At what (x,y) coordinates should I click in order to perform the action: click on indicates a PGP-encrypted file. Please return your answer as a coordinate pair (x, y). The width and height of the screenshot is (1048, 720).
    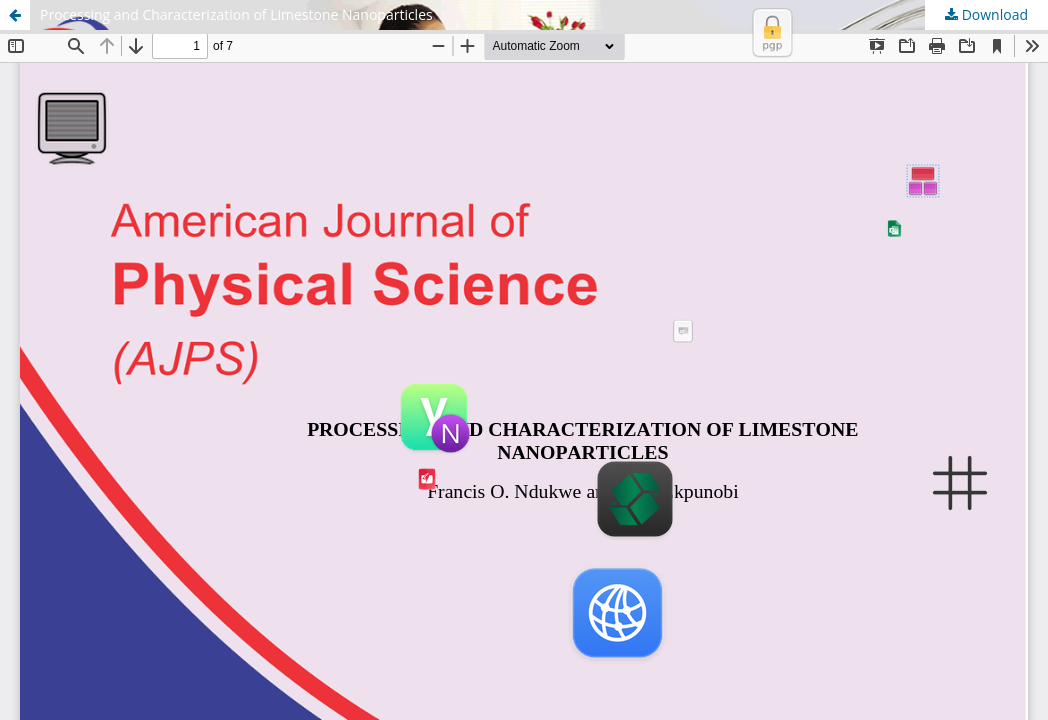
    Looking at the image, I should click on (772, 32).